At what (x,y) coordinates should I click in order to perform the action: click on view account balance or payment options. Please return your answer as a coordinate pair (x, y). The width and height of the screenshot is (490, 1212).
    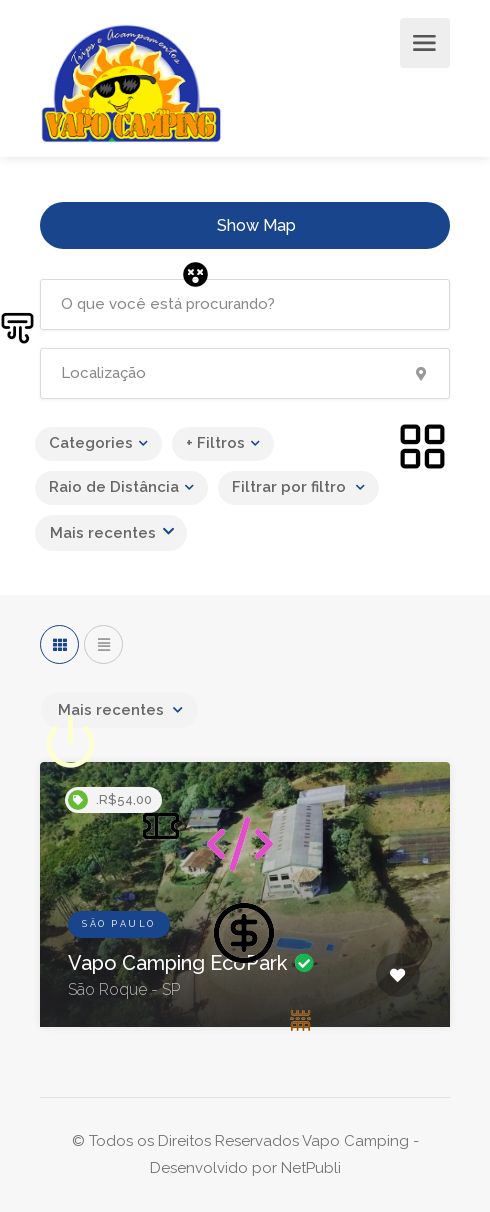
    Looking at the image, I should click on (244, 933).